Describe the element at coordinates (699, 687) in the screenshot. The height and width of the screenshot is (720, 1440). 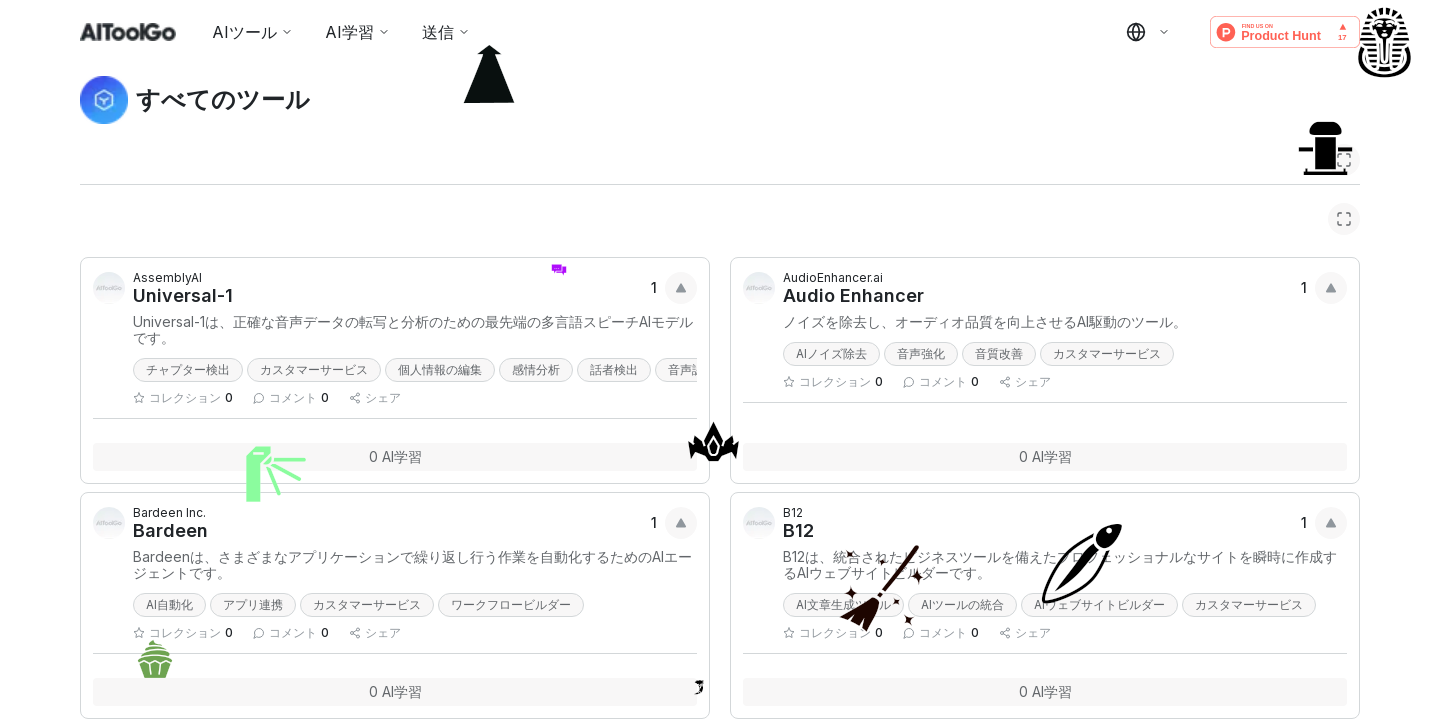
I see `viking-themed beverage or tavern feature` at that location.